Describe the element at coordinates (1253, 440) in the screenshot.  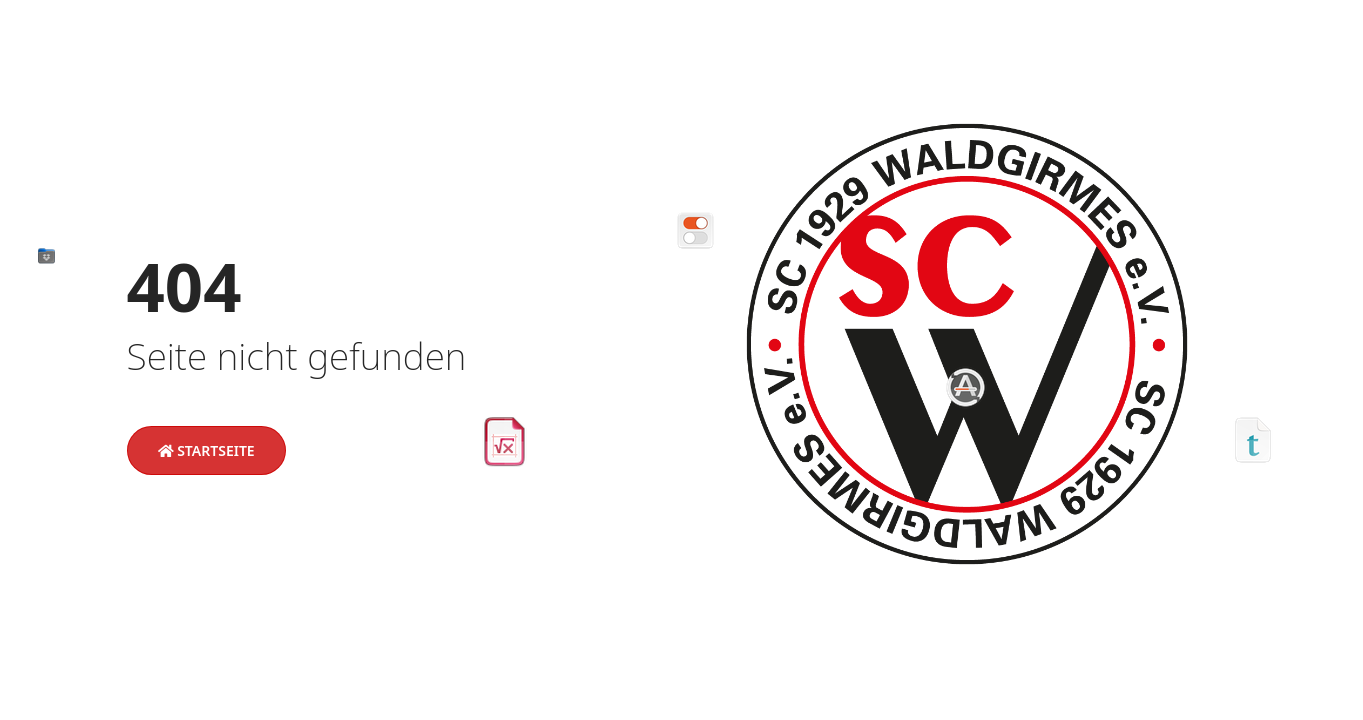
I see `a typst document file` at that location.